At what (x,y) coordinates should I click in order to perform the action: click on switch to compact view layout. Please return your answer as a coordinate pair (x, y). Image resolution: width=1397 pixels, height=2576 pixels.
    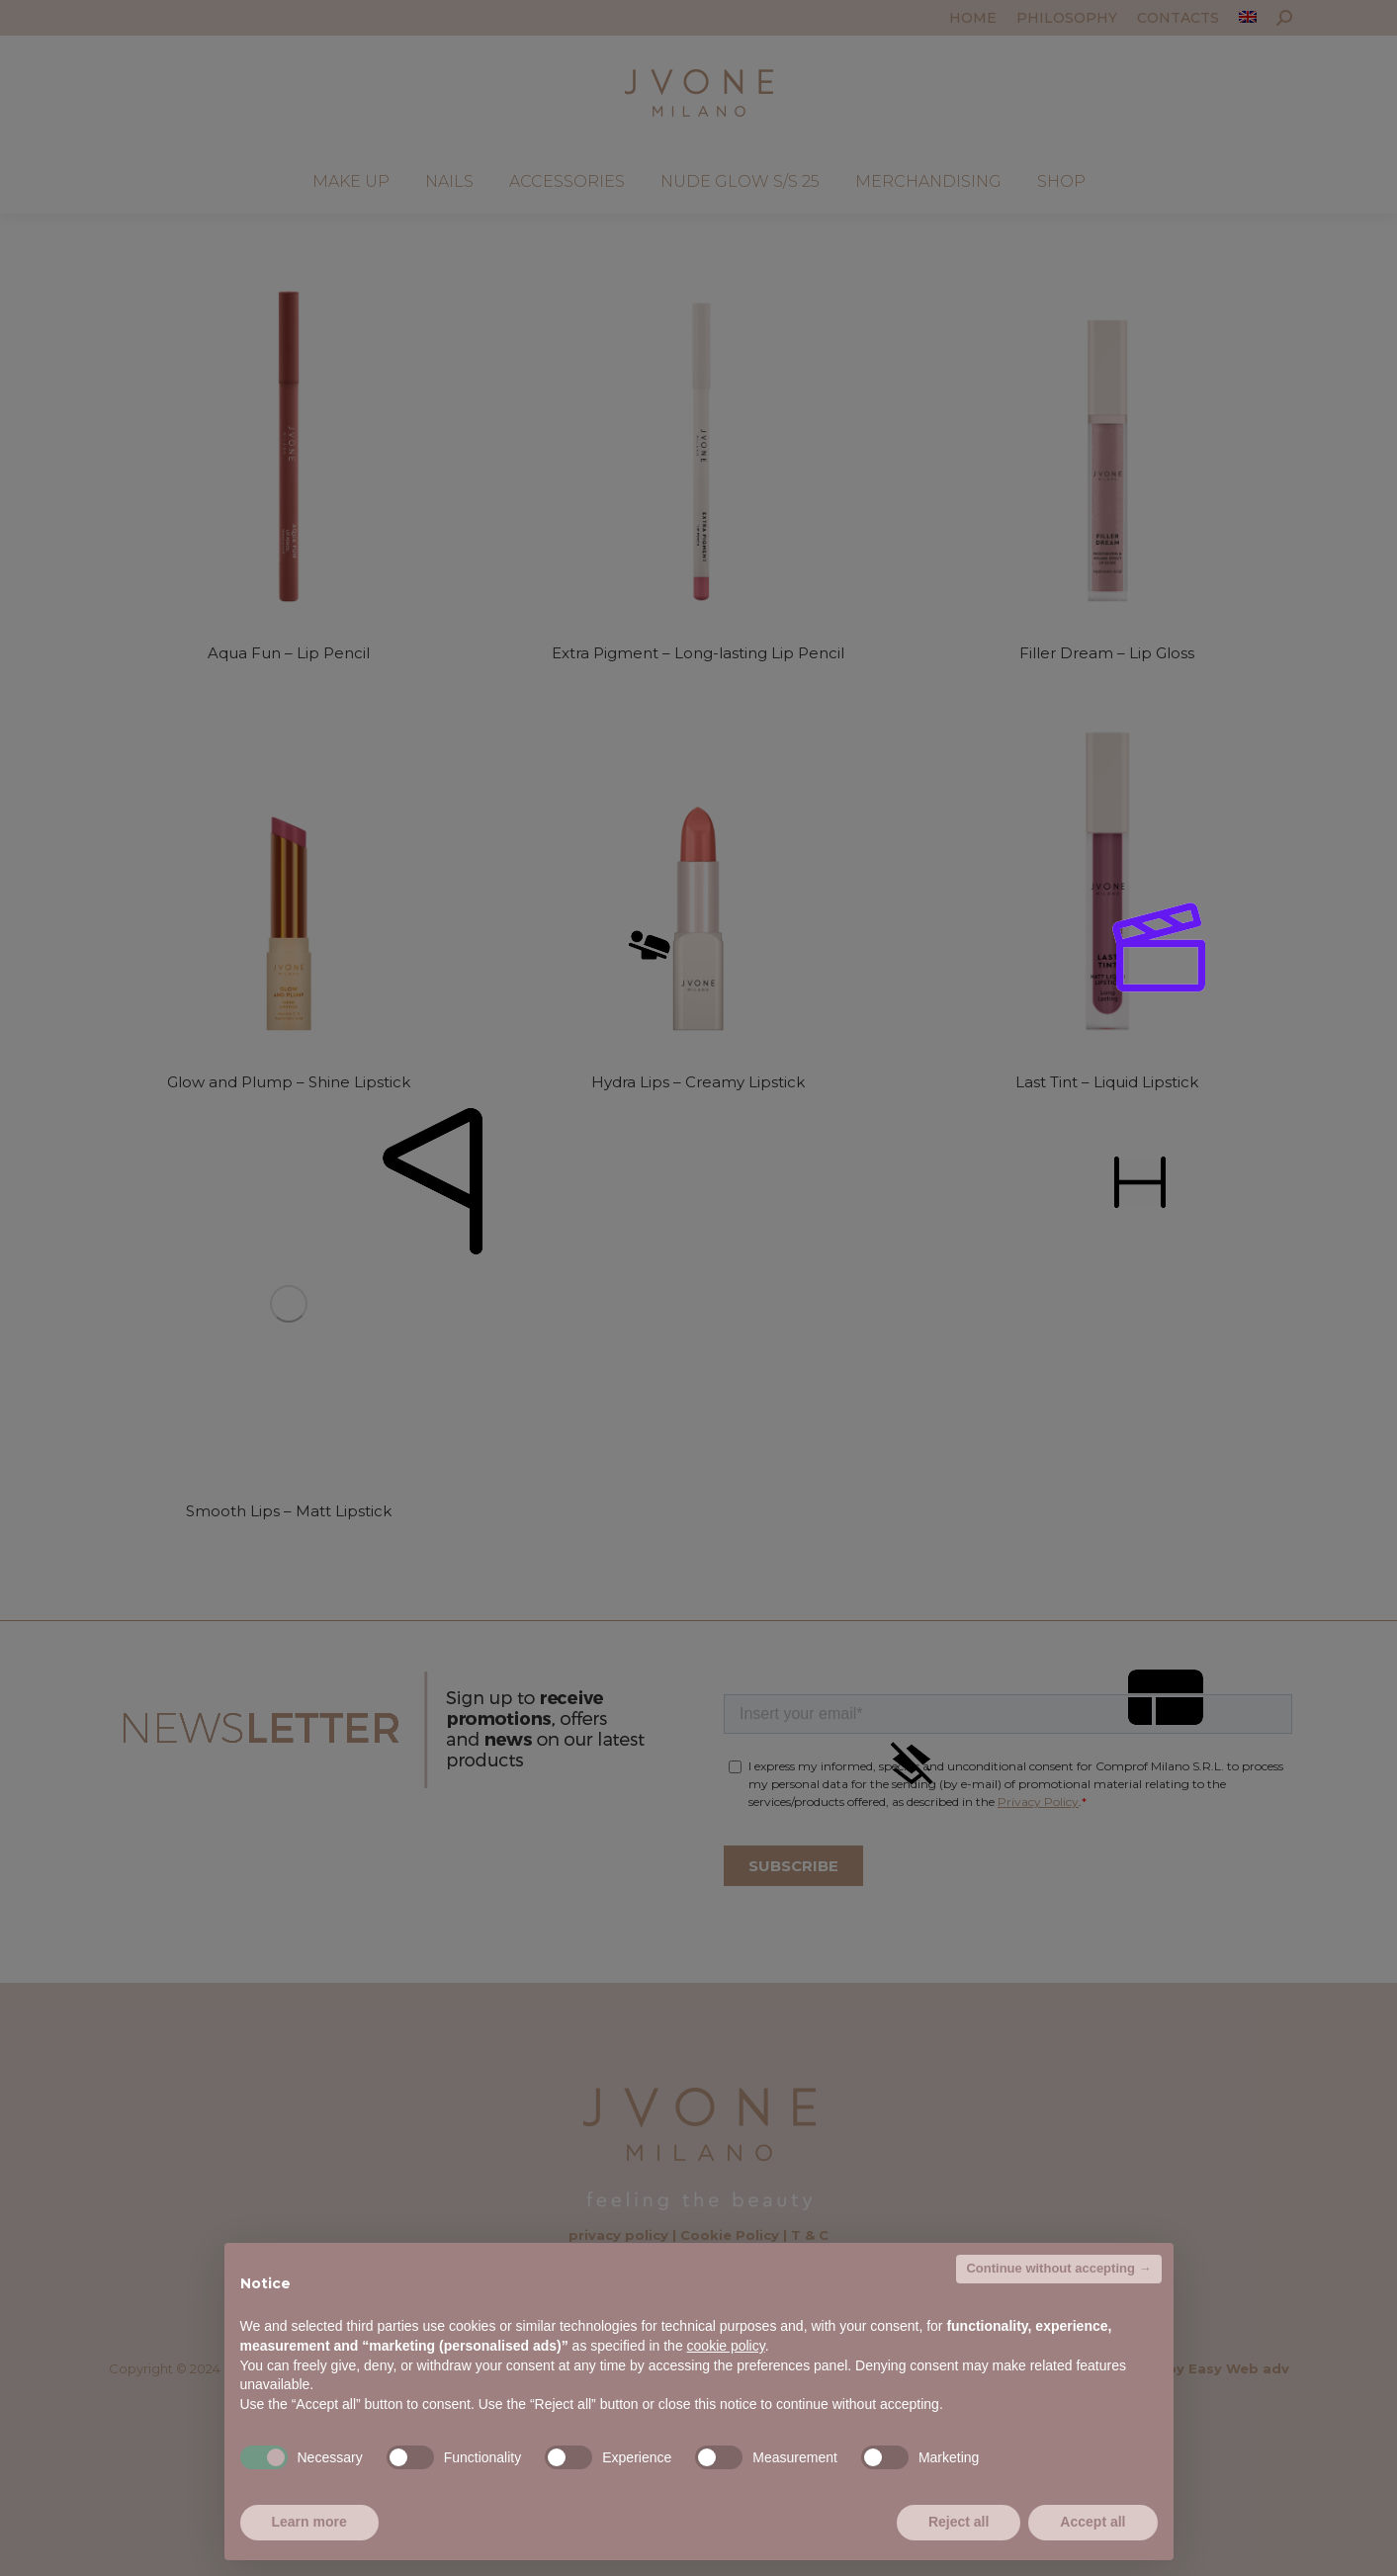
    Looking at the image, I should click on (1164, 1697).